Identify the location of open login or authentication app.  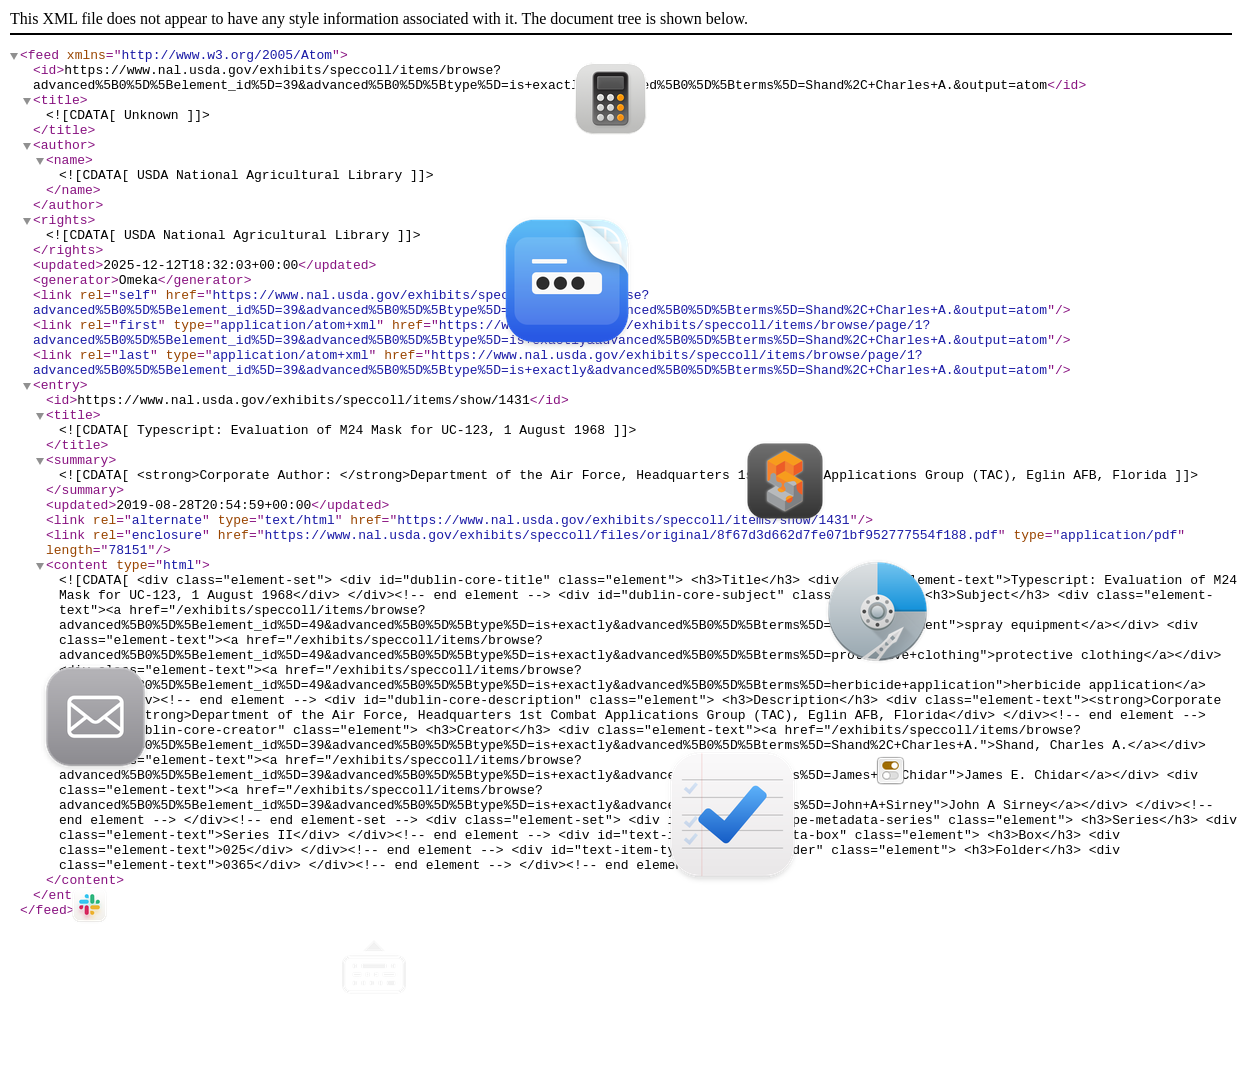
(567, 281).